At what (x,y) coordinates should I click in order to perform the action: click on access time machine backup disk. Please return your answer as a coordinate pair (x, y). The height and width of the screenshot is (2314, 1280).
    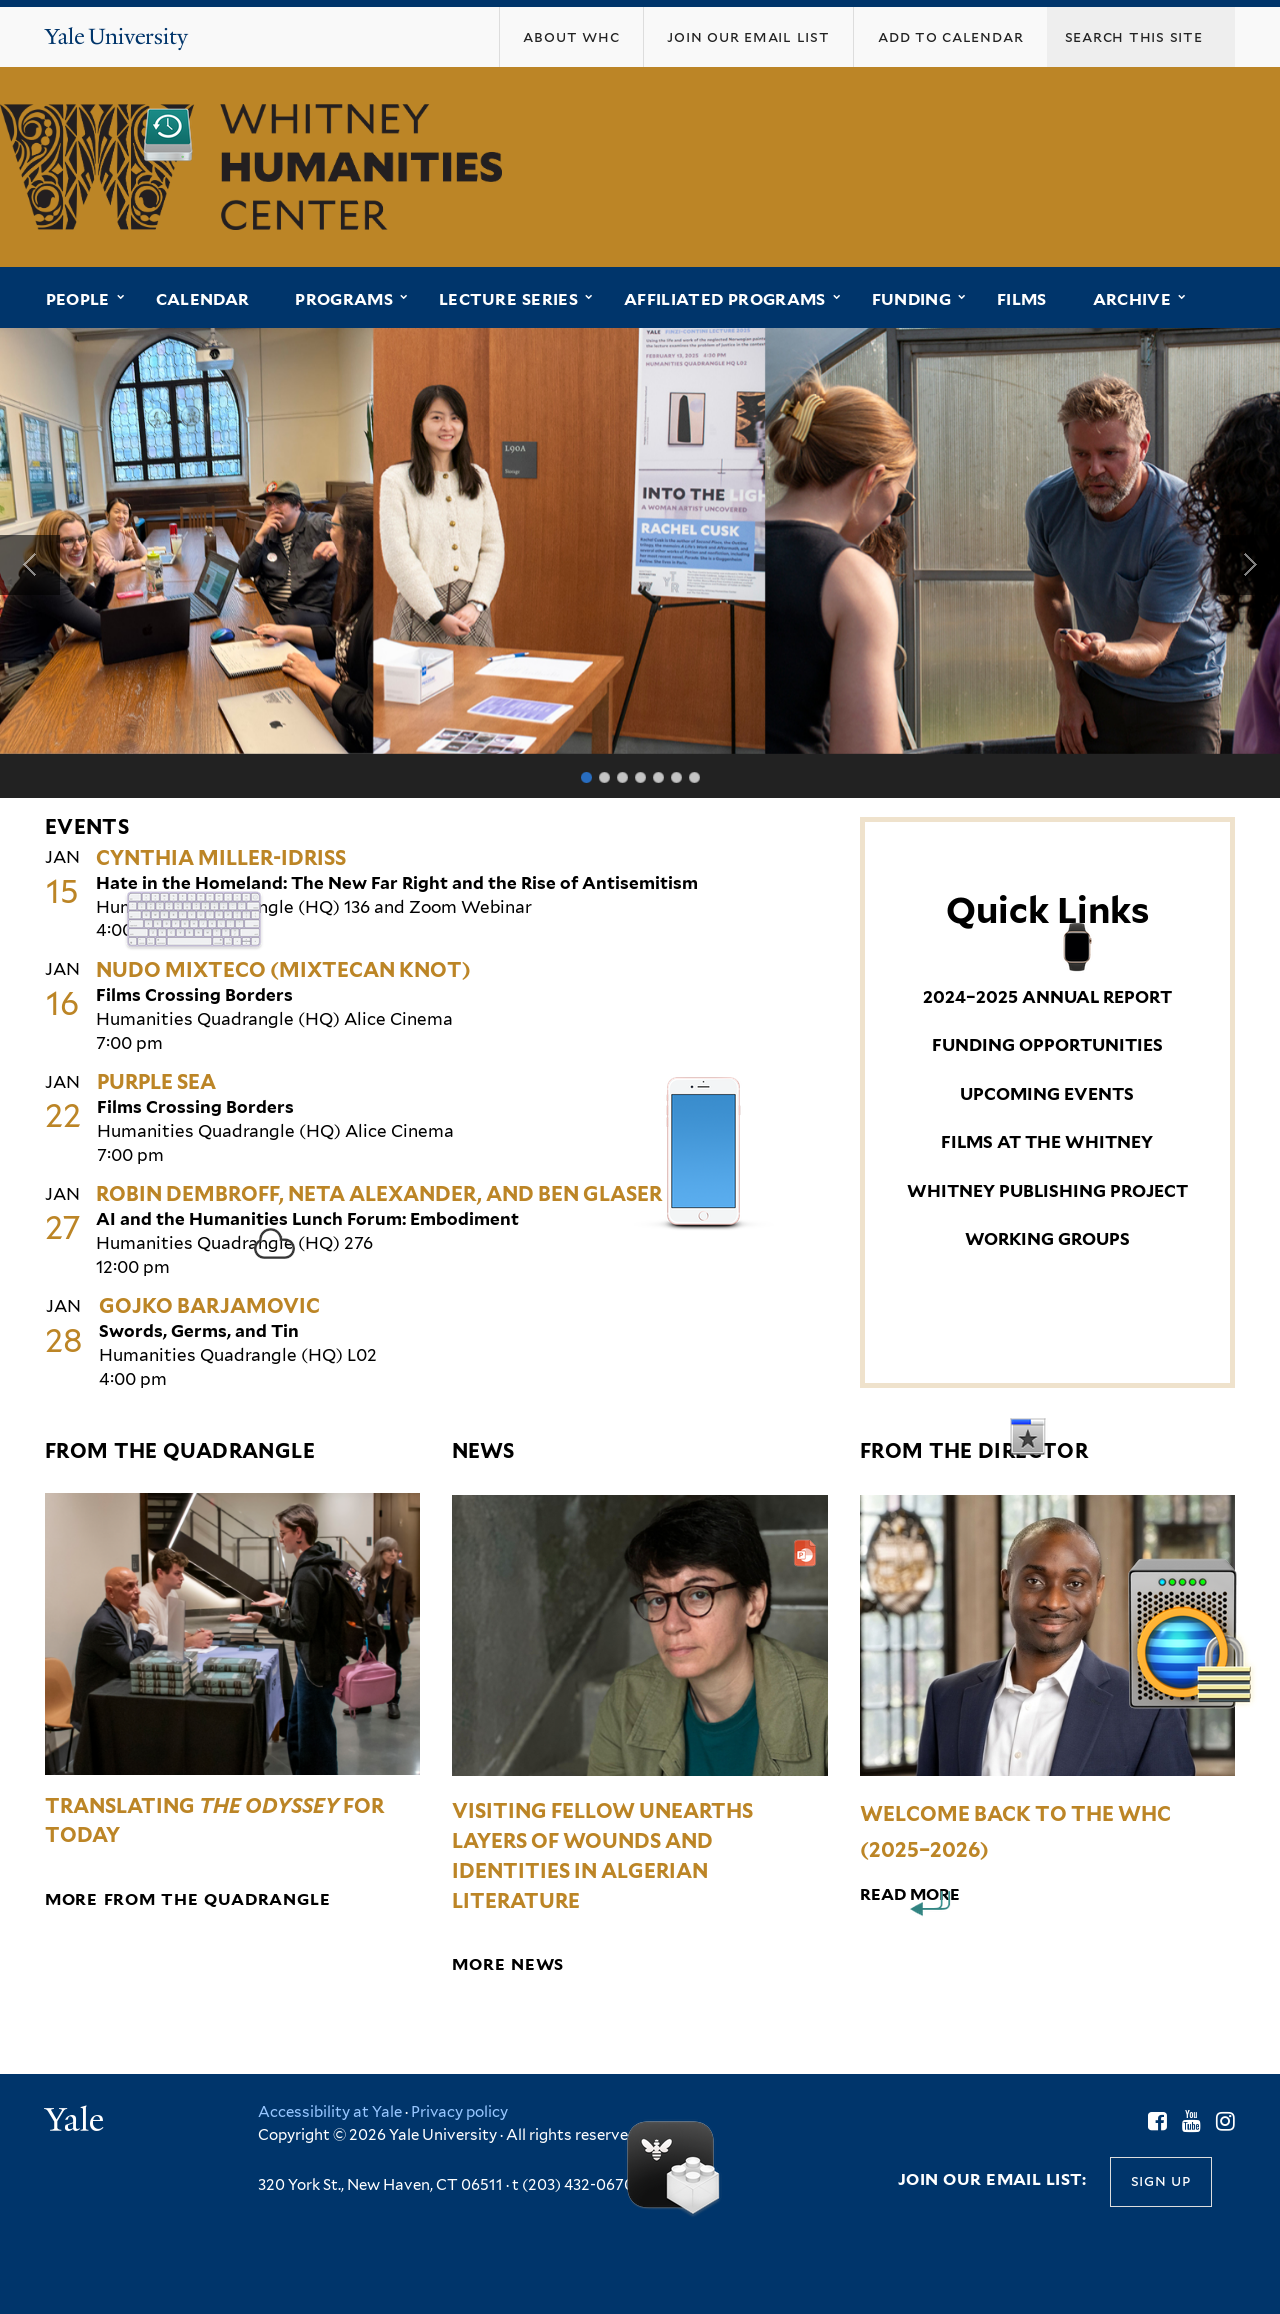
    Looking at the image, I should click on (168, 136).